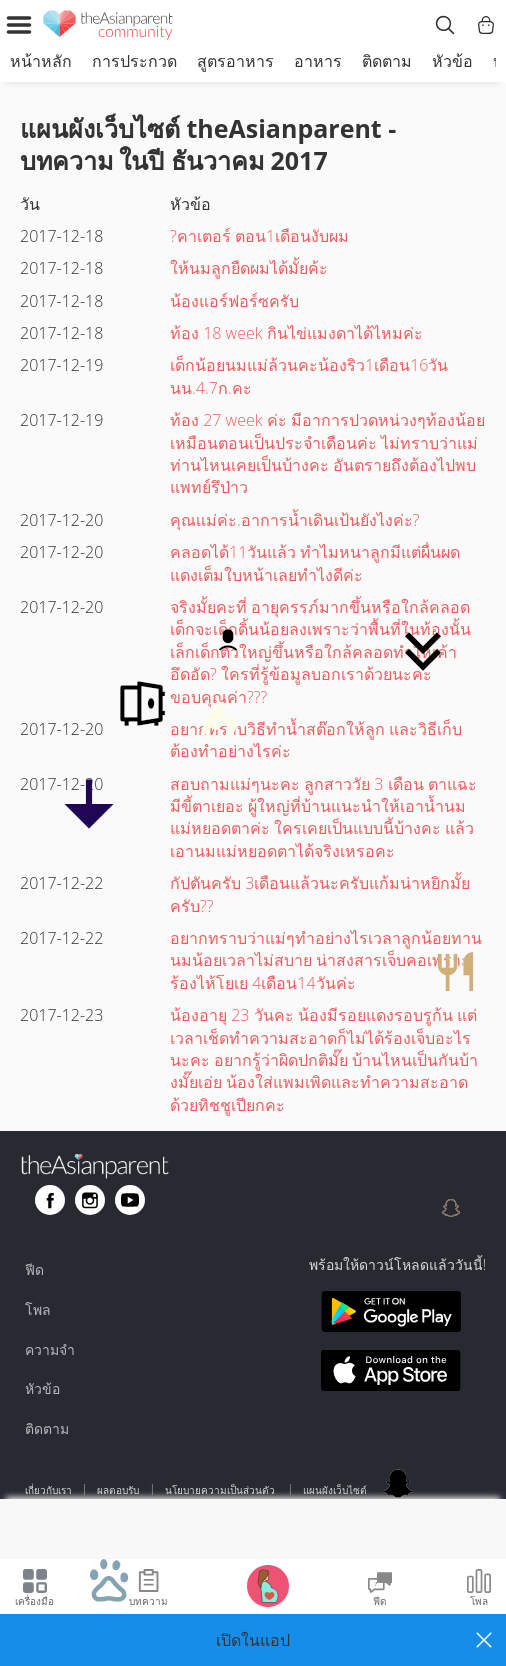 This screenshot has width=506, height=1666. Describe the element at coordinates (398, 1483) in the screenshot. I see `open Snapchat app` at that location.